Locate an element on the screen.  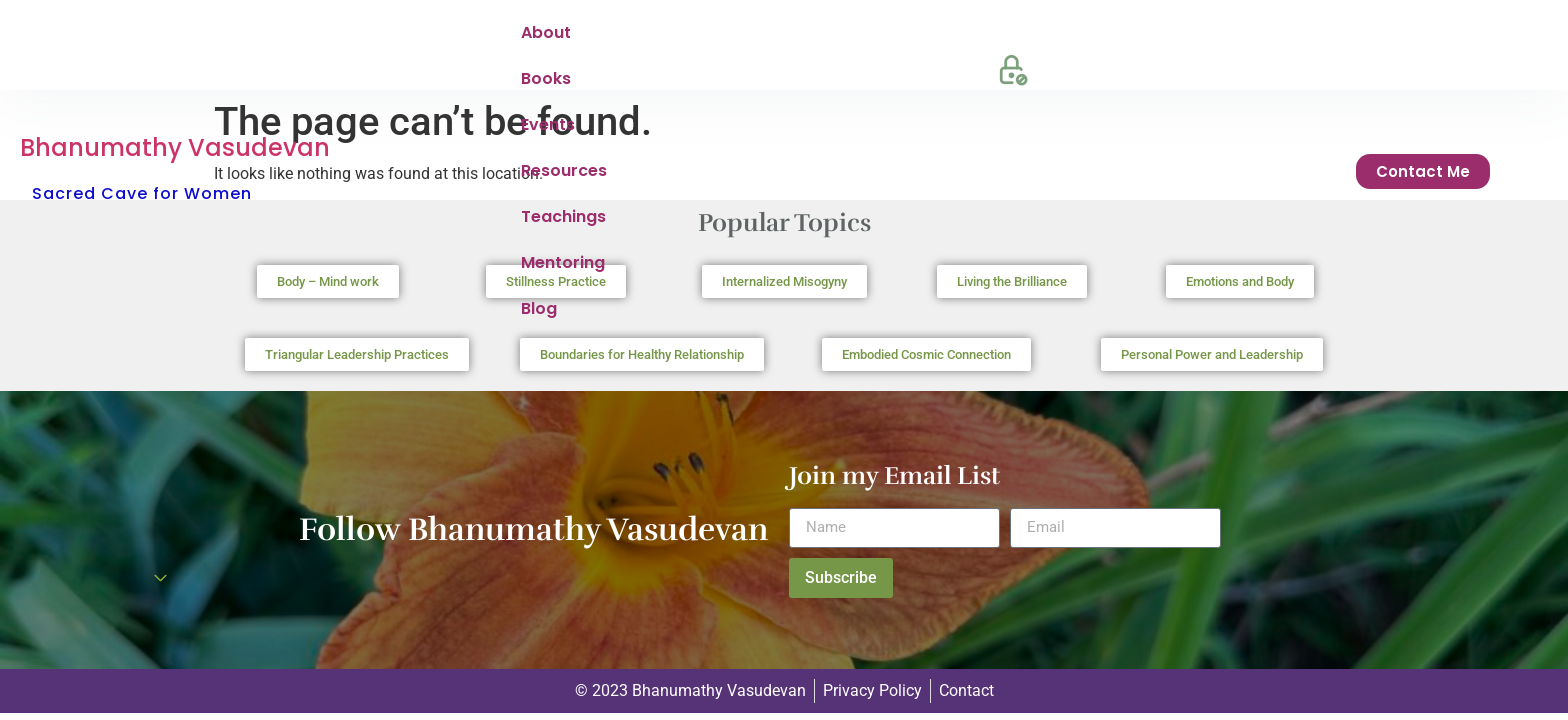
cancel or revoke access permissions is located at coordinates (1011, 69).